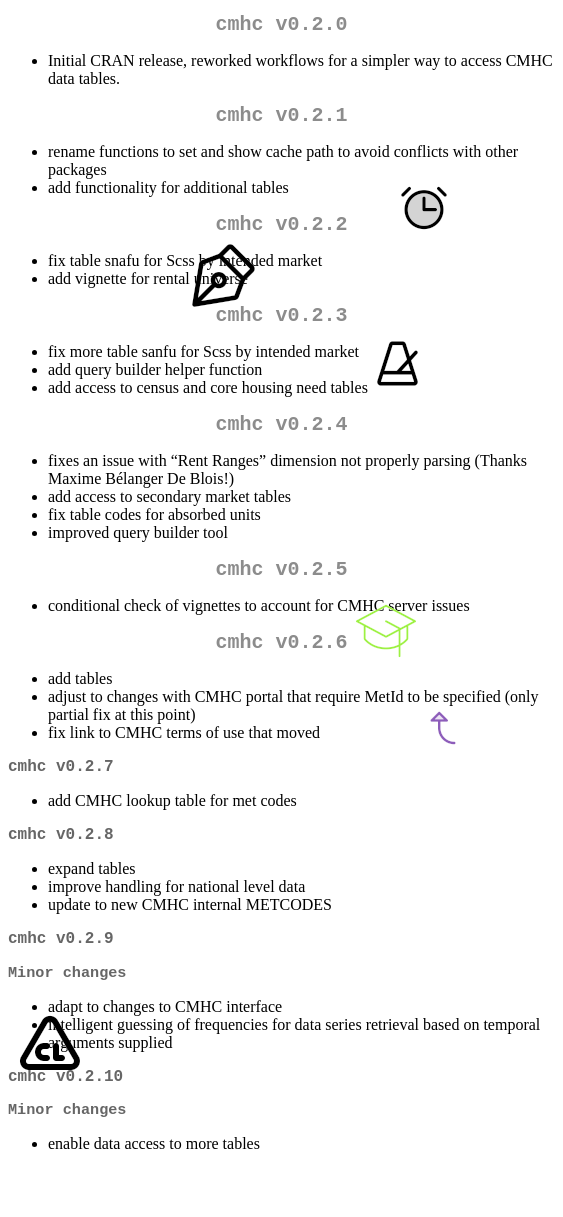 The image size is (563, 1217). Describe the element at coordinates (443, 728) in the screenshot. I see `go back and up in navigation` at that location.